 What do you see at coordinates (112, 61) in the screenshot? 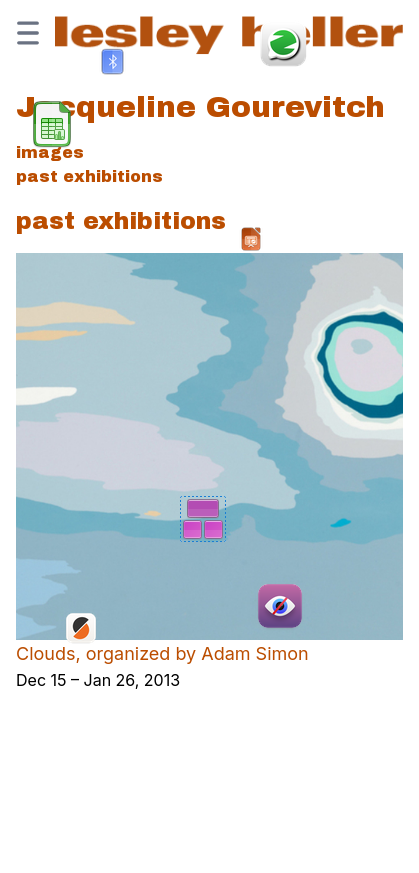
I see `open bluetooth settings` at bounding box center [112, 61].